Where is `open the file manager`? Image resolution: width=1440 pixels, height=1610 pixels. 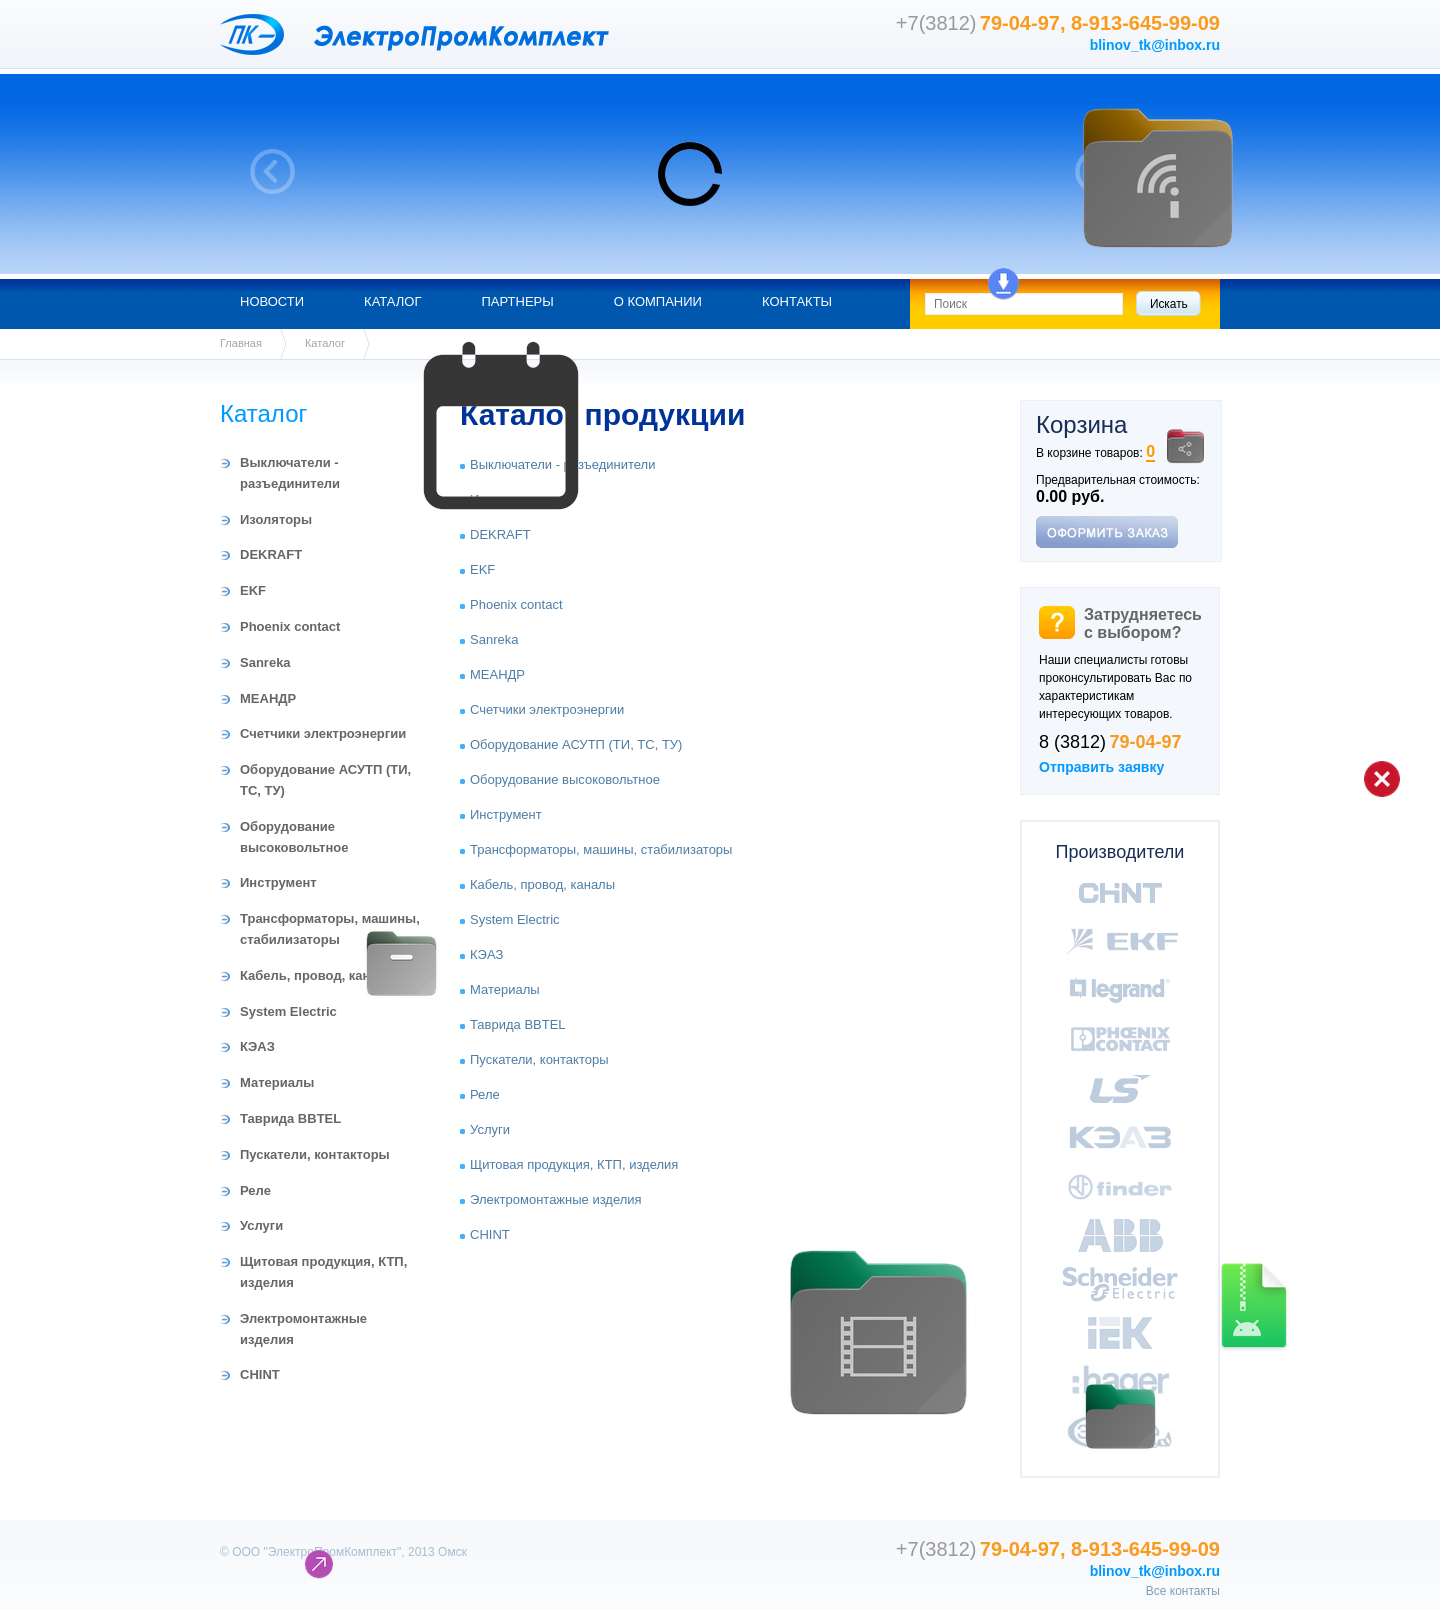 open the file manager is located at coordinates (401, 963).